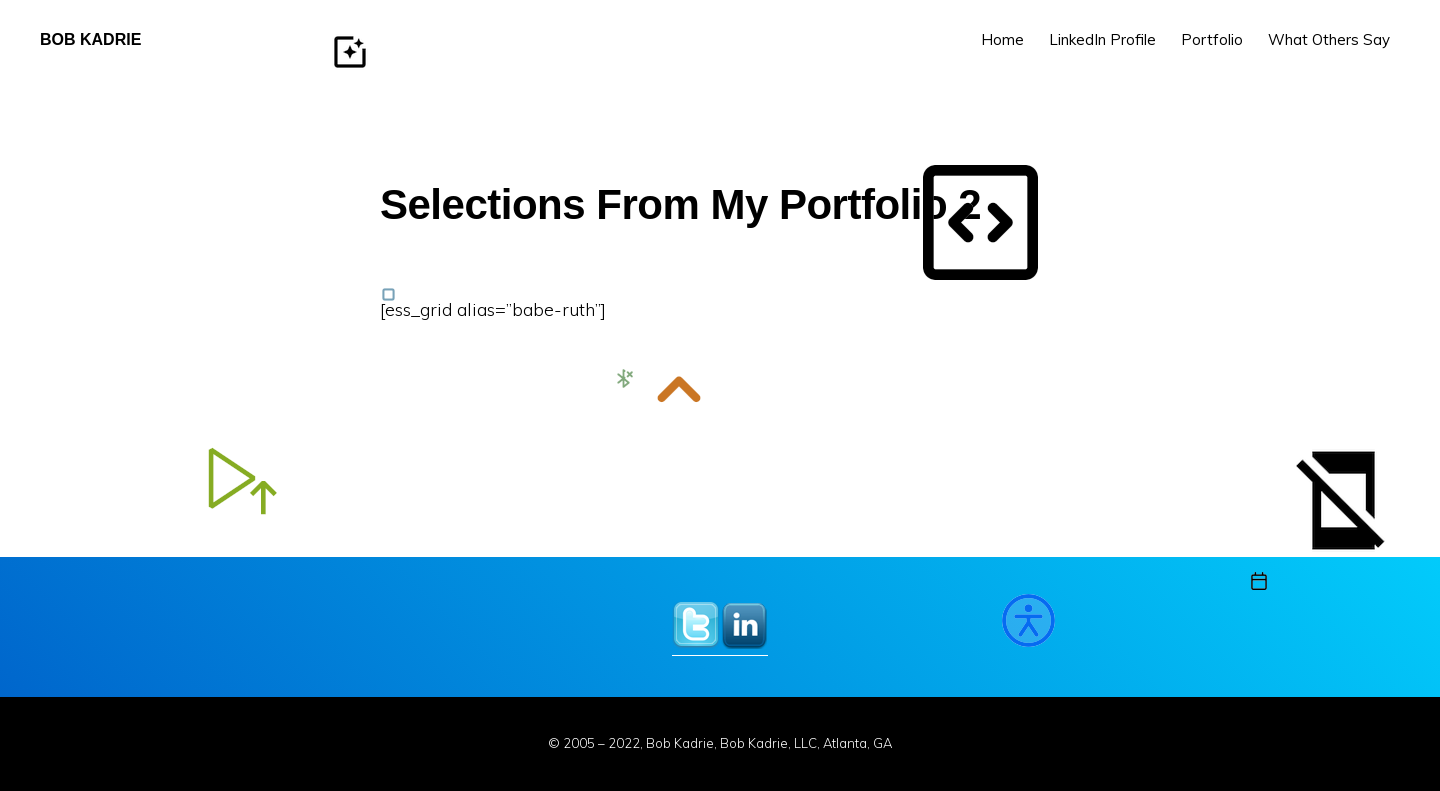 This screenshot has height=791, width=1440. I want to click on view source code, so click(980, 222).